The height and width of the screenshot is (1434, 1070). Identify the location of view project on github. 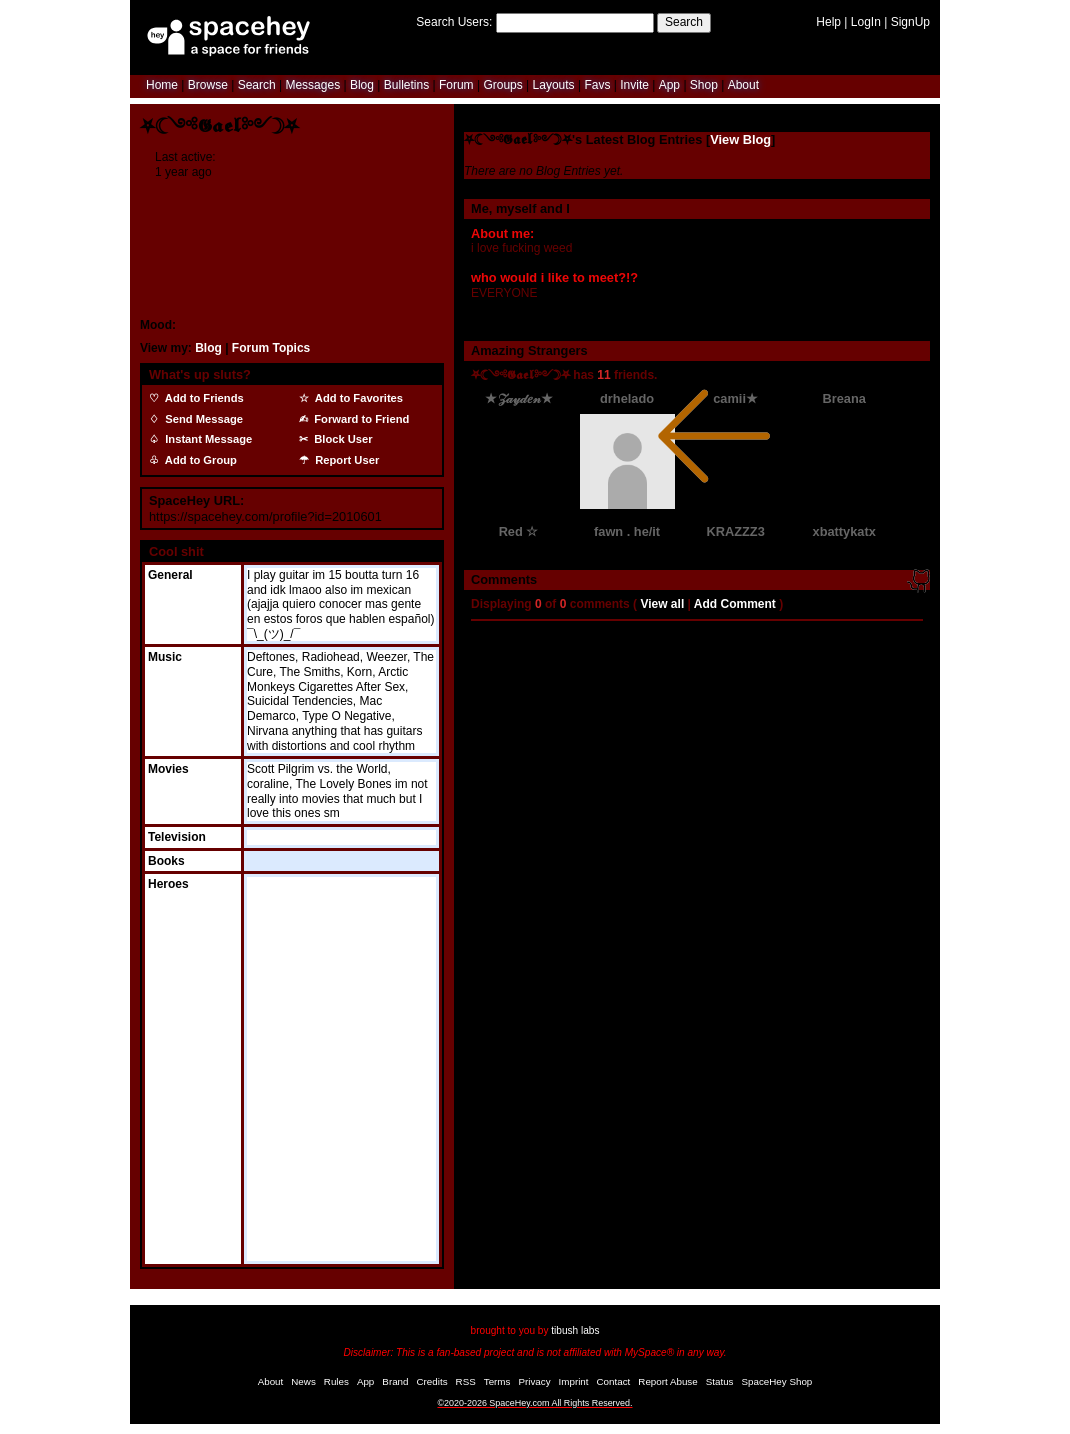
(920, 580).